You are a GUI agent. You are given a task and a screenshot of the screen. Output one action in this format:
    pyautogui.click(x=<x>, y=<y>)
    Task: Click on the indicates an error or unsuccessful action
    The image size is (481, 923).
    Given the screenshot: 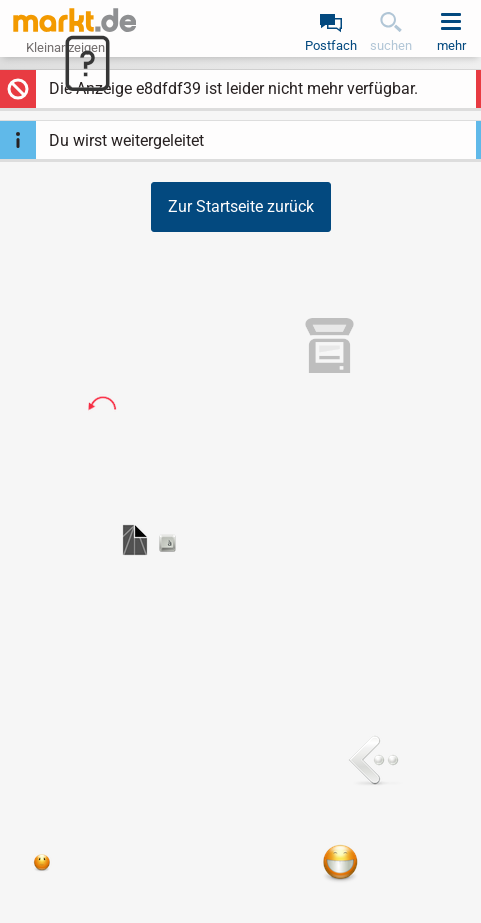 What is the action you would take?
    pyautogui.click(x=42, y=863)
    